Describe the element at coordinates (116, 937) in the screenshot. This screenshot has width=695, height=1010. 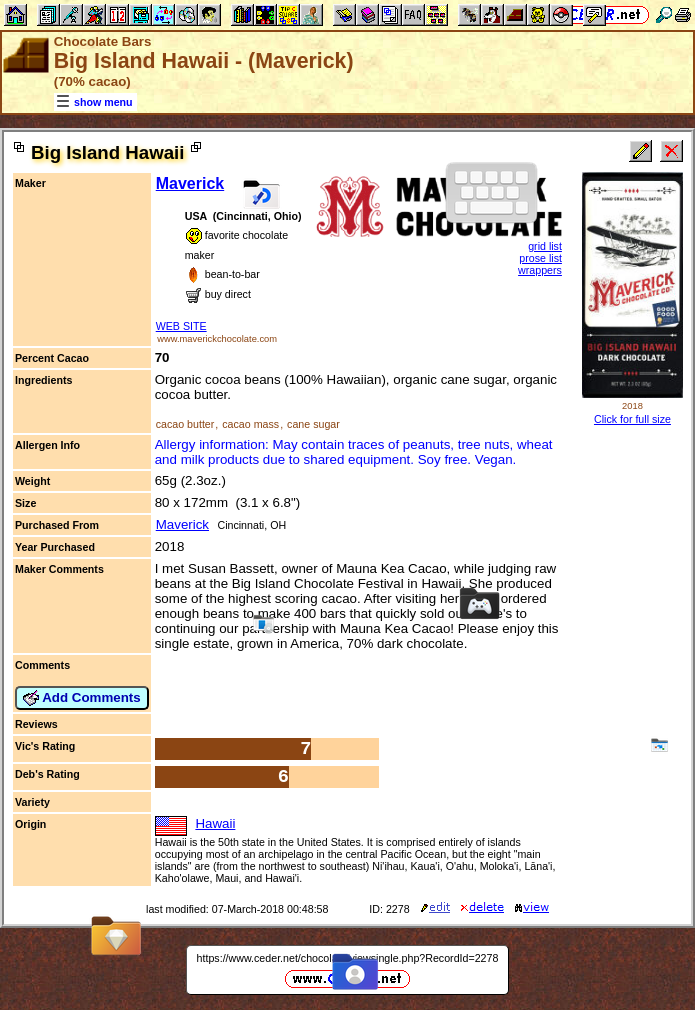
I see `open sketch app project files` at that location.